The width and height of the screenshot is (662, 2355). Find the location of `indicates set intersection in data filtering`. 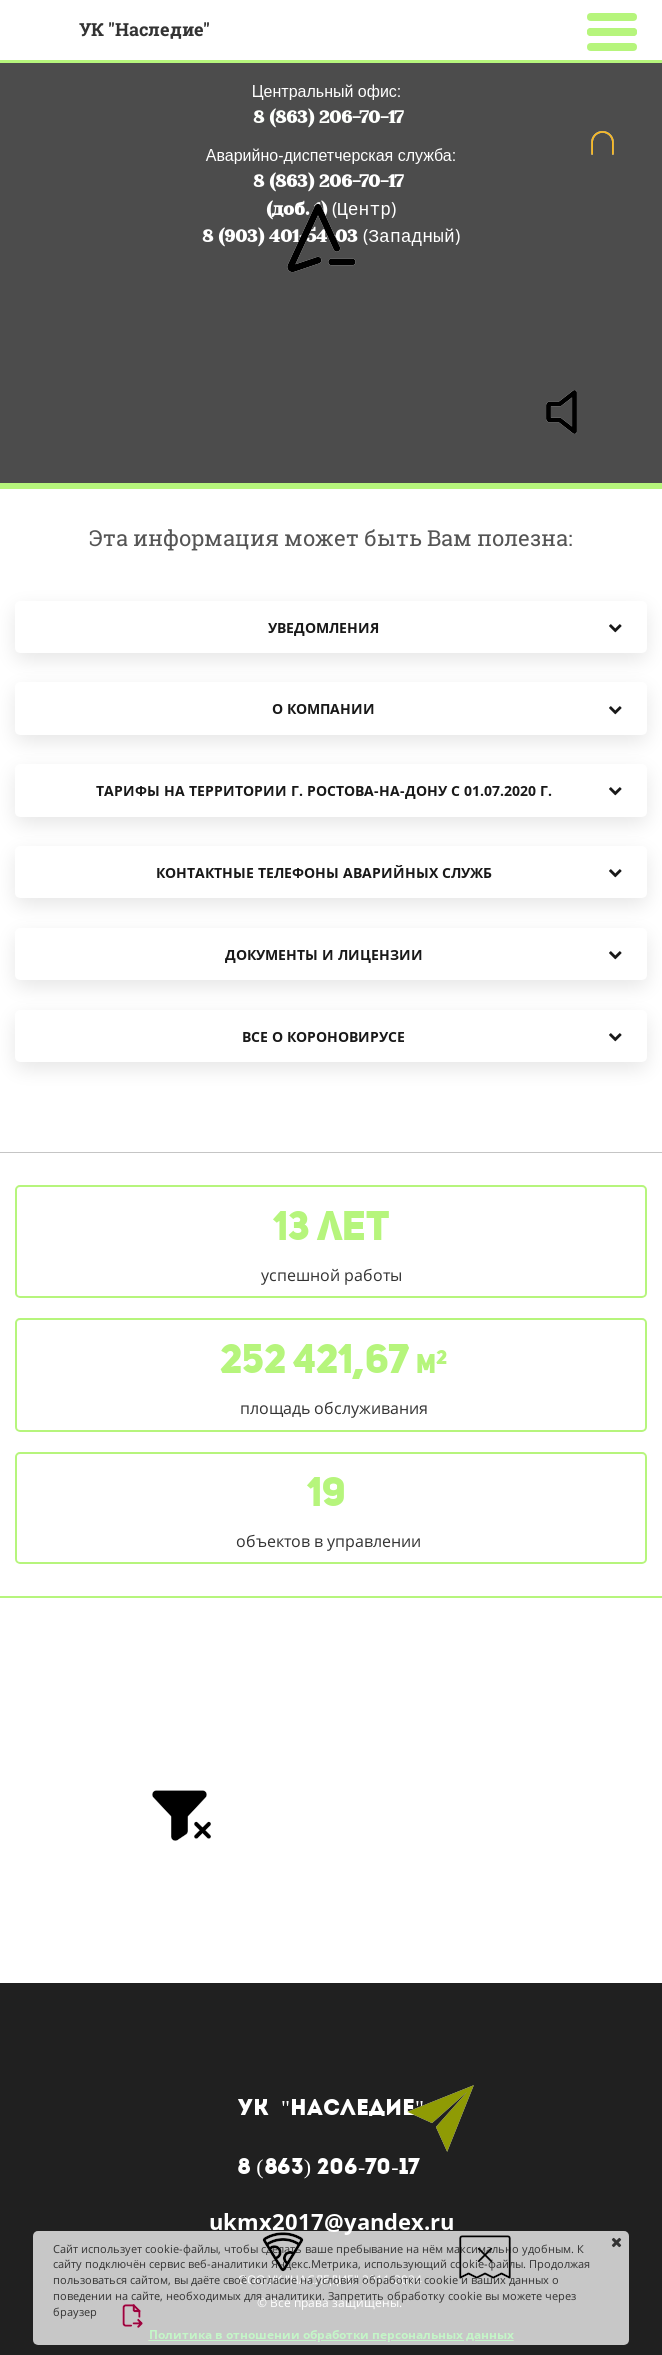

indicates set intersection in data filtering is located at coordinates (602, 143).